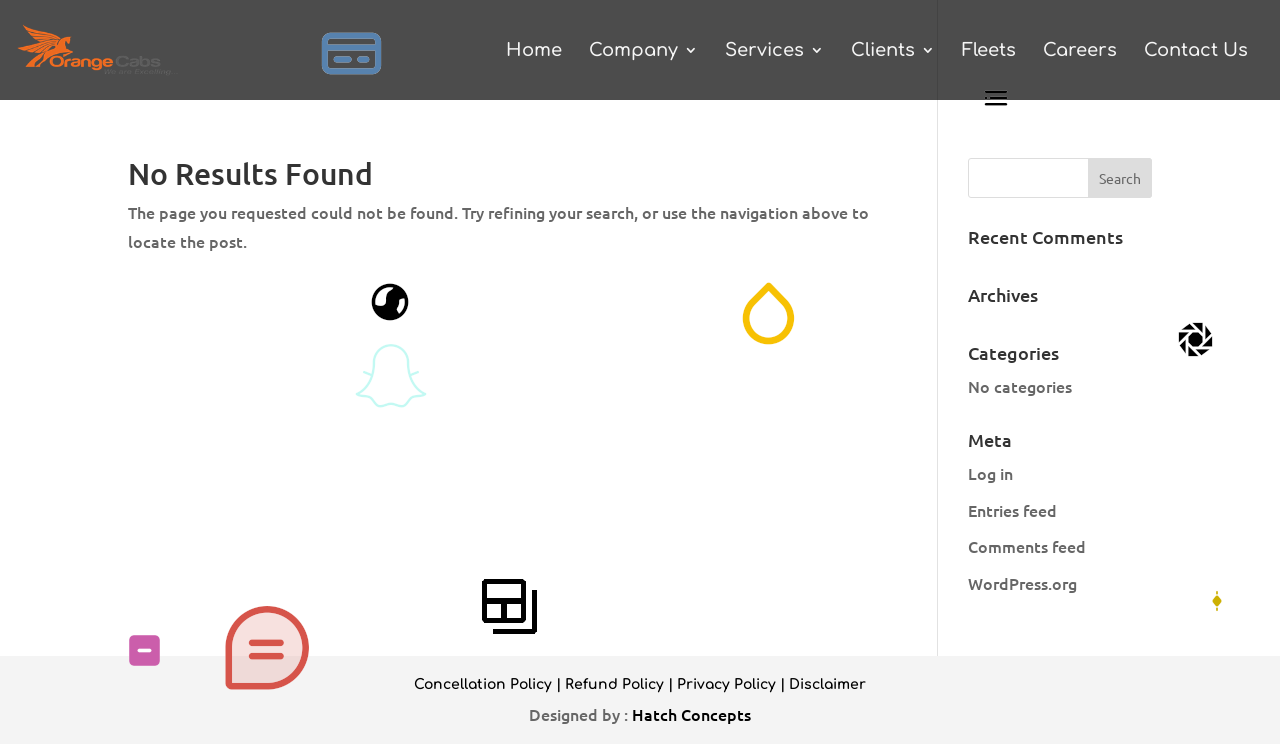  Describe the element at coordinates (391, 377) in the screenshot. I see `open Snapchat app` at that location.